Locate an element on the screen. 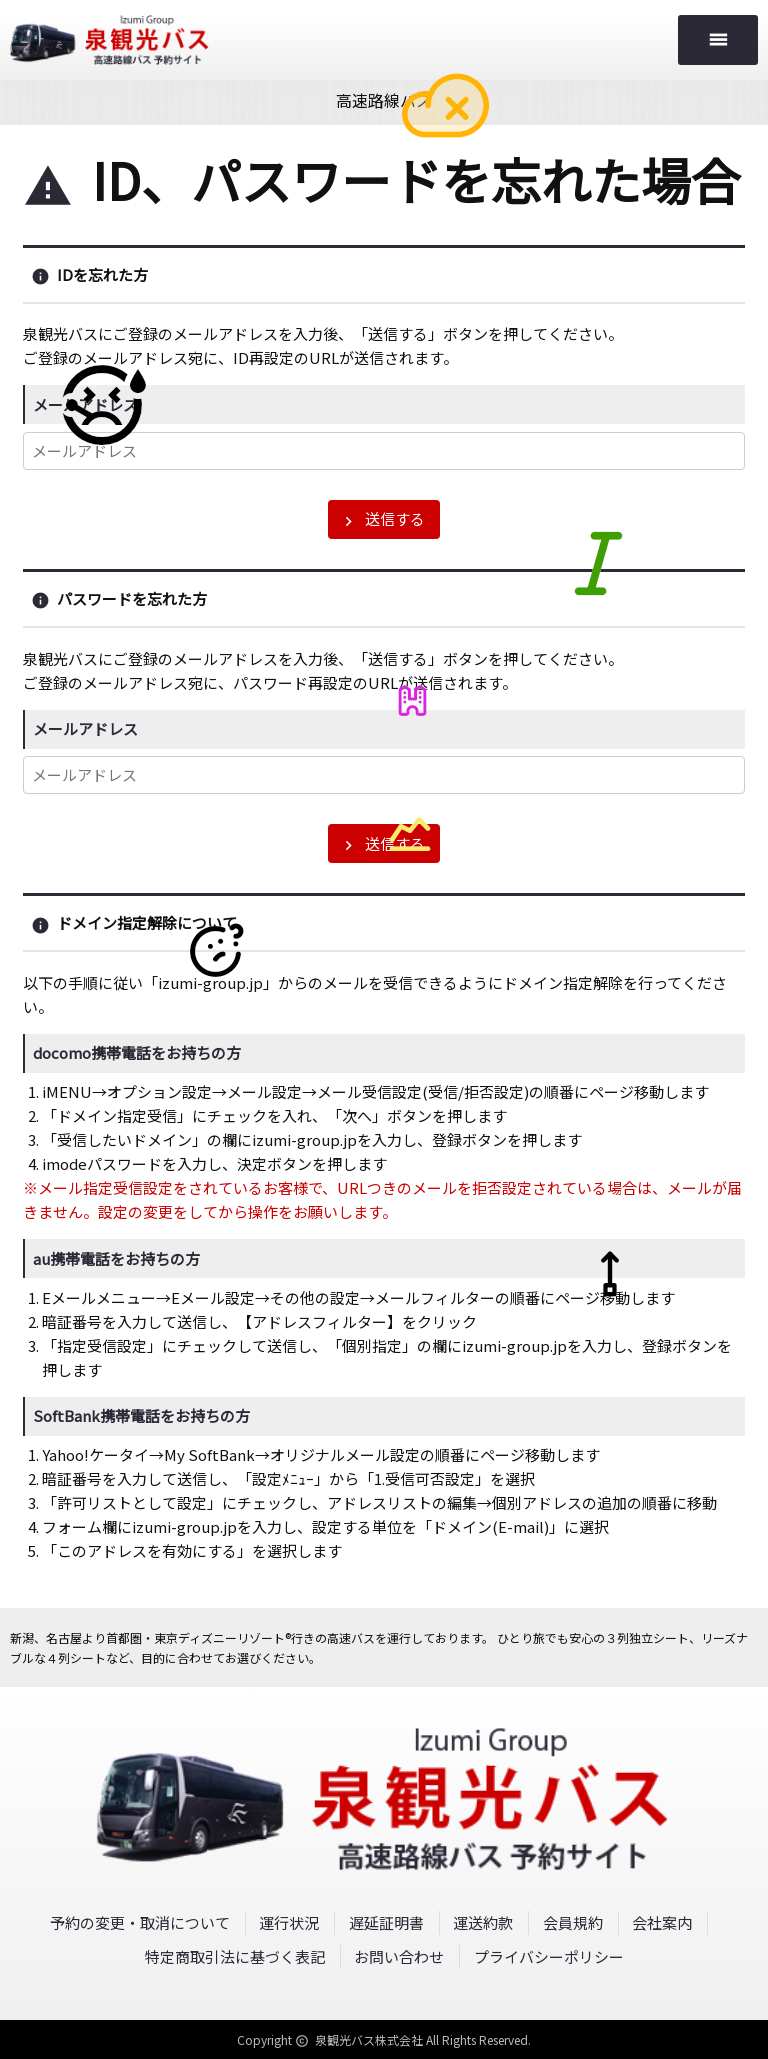 This screenshot has width=768, height=2059. move item up in a list or hierarchy is located at coordinates (610, 1274).